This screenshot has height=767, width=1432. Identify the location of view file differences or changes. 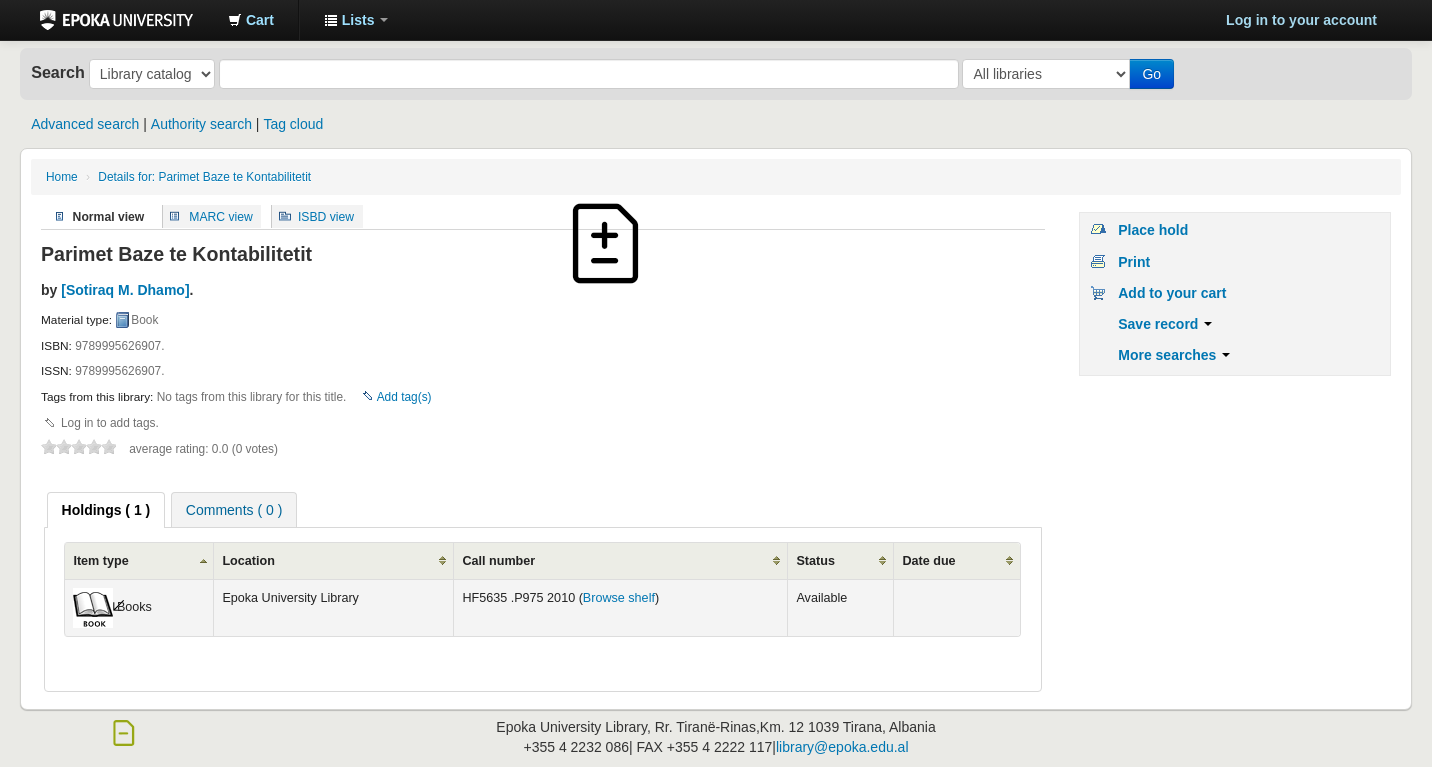
(605, 243).